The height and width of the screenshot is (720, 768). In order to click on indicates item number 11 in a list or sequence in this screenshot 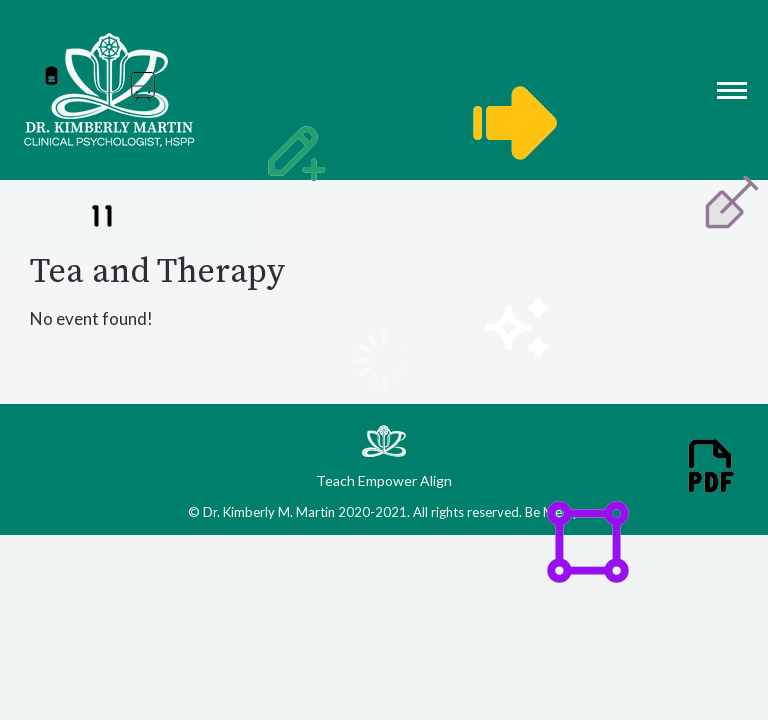, I will do `click(103, 216)`.